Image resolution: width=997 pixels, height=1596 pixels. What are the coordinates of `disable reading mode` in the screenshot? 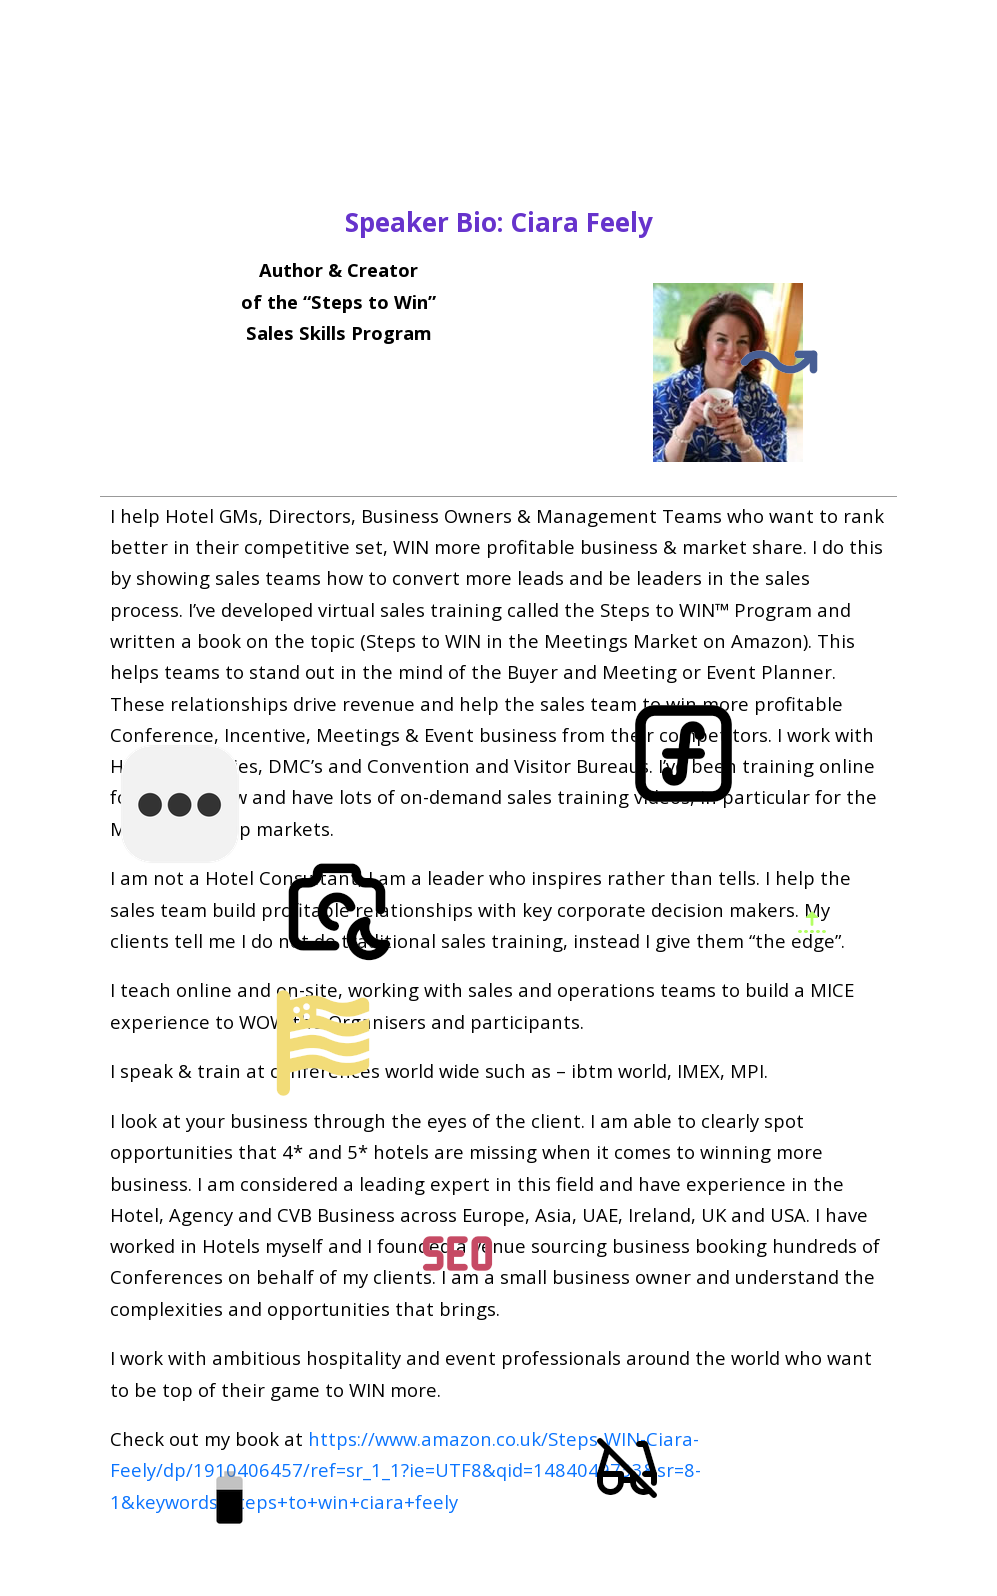 It's located at (627, 1468).